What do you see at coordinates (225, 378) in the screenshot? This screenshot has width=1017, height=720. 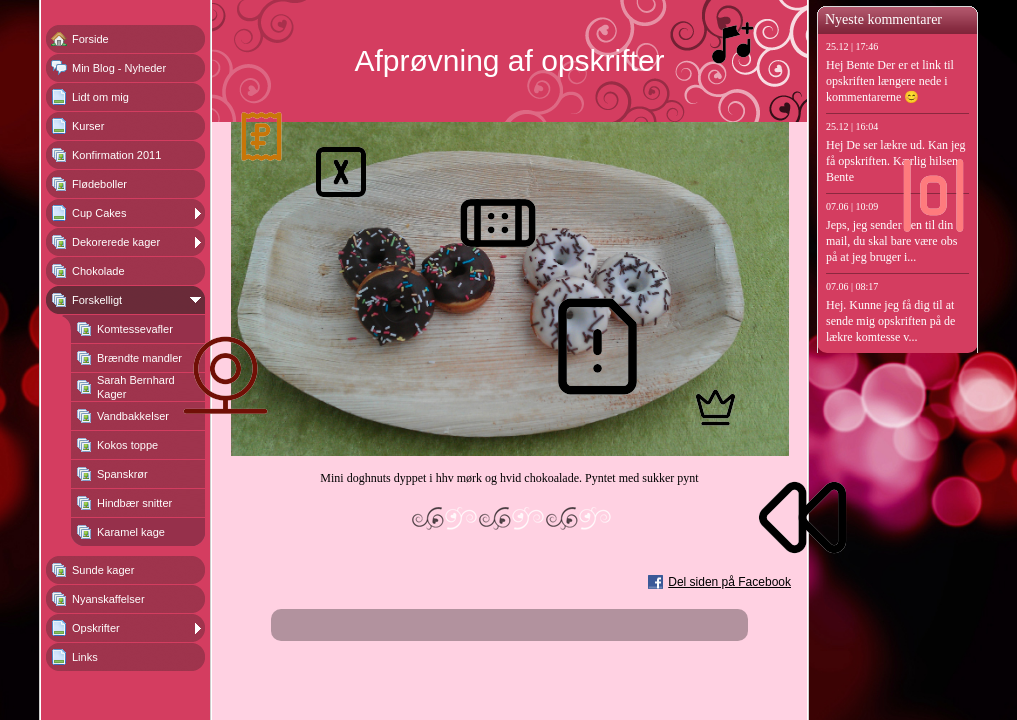 I see `access webcam or camera settings` at bounding box center [225, 378].